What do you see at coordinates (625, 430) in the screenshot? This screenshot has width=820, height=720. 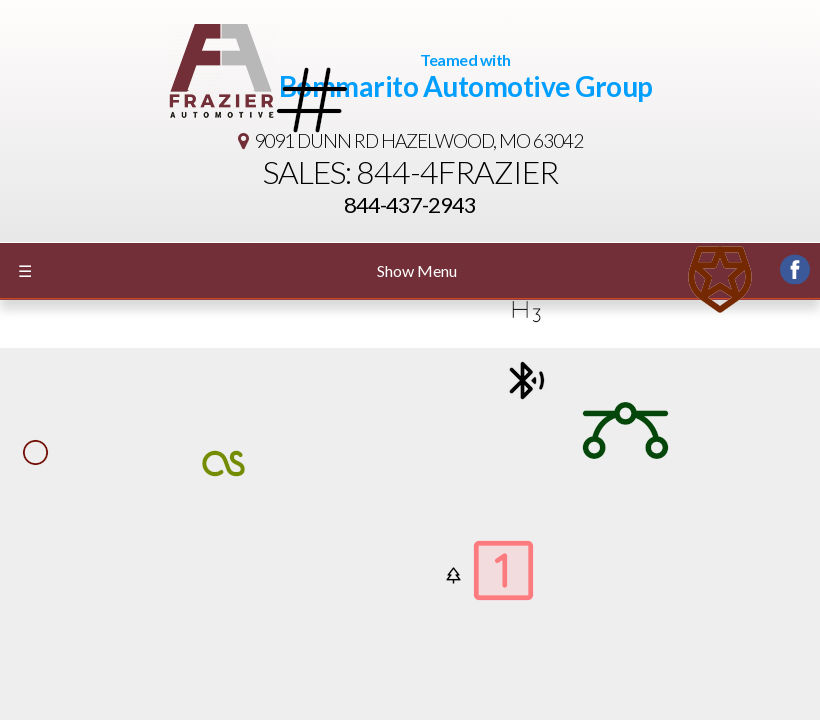 I see `edit vector path or curve` at bounding box center [625, 430].